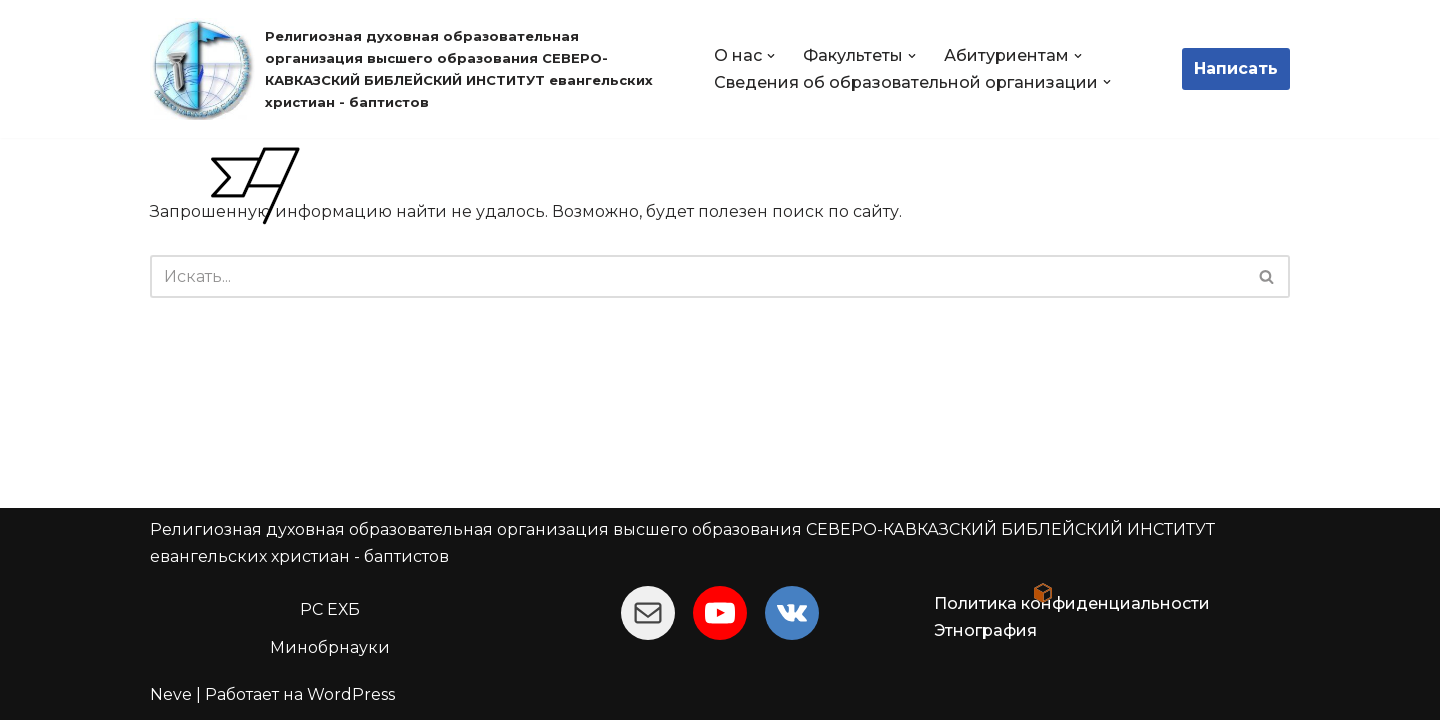 The height and width of the screenshot is (720, 1440). Describe the element at coordinates (1043, 593) in the screenshot. I see `view 3D model or object` at that location.